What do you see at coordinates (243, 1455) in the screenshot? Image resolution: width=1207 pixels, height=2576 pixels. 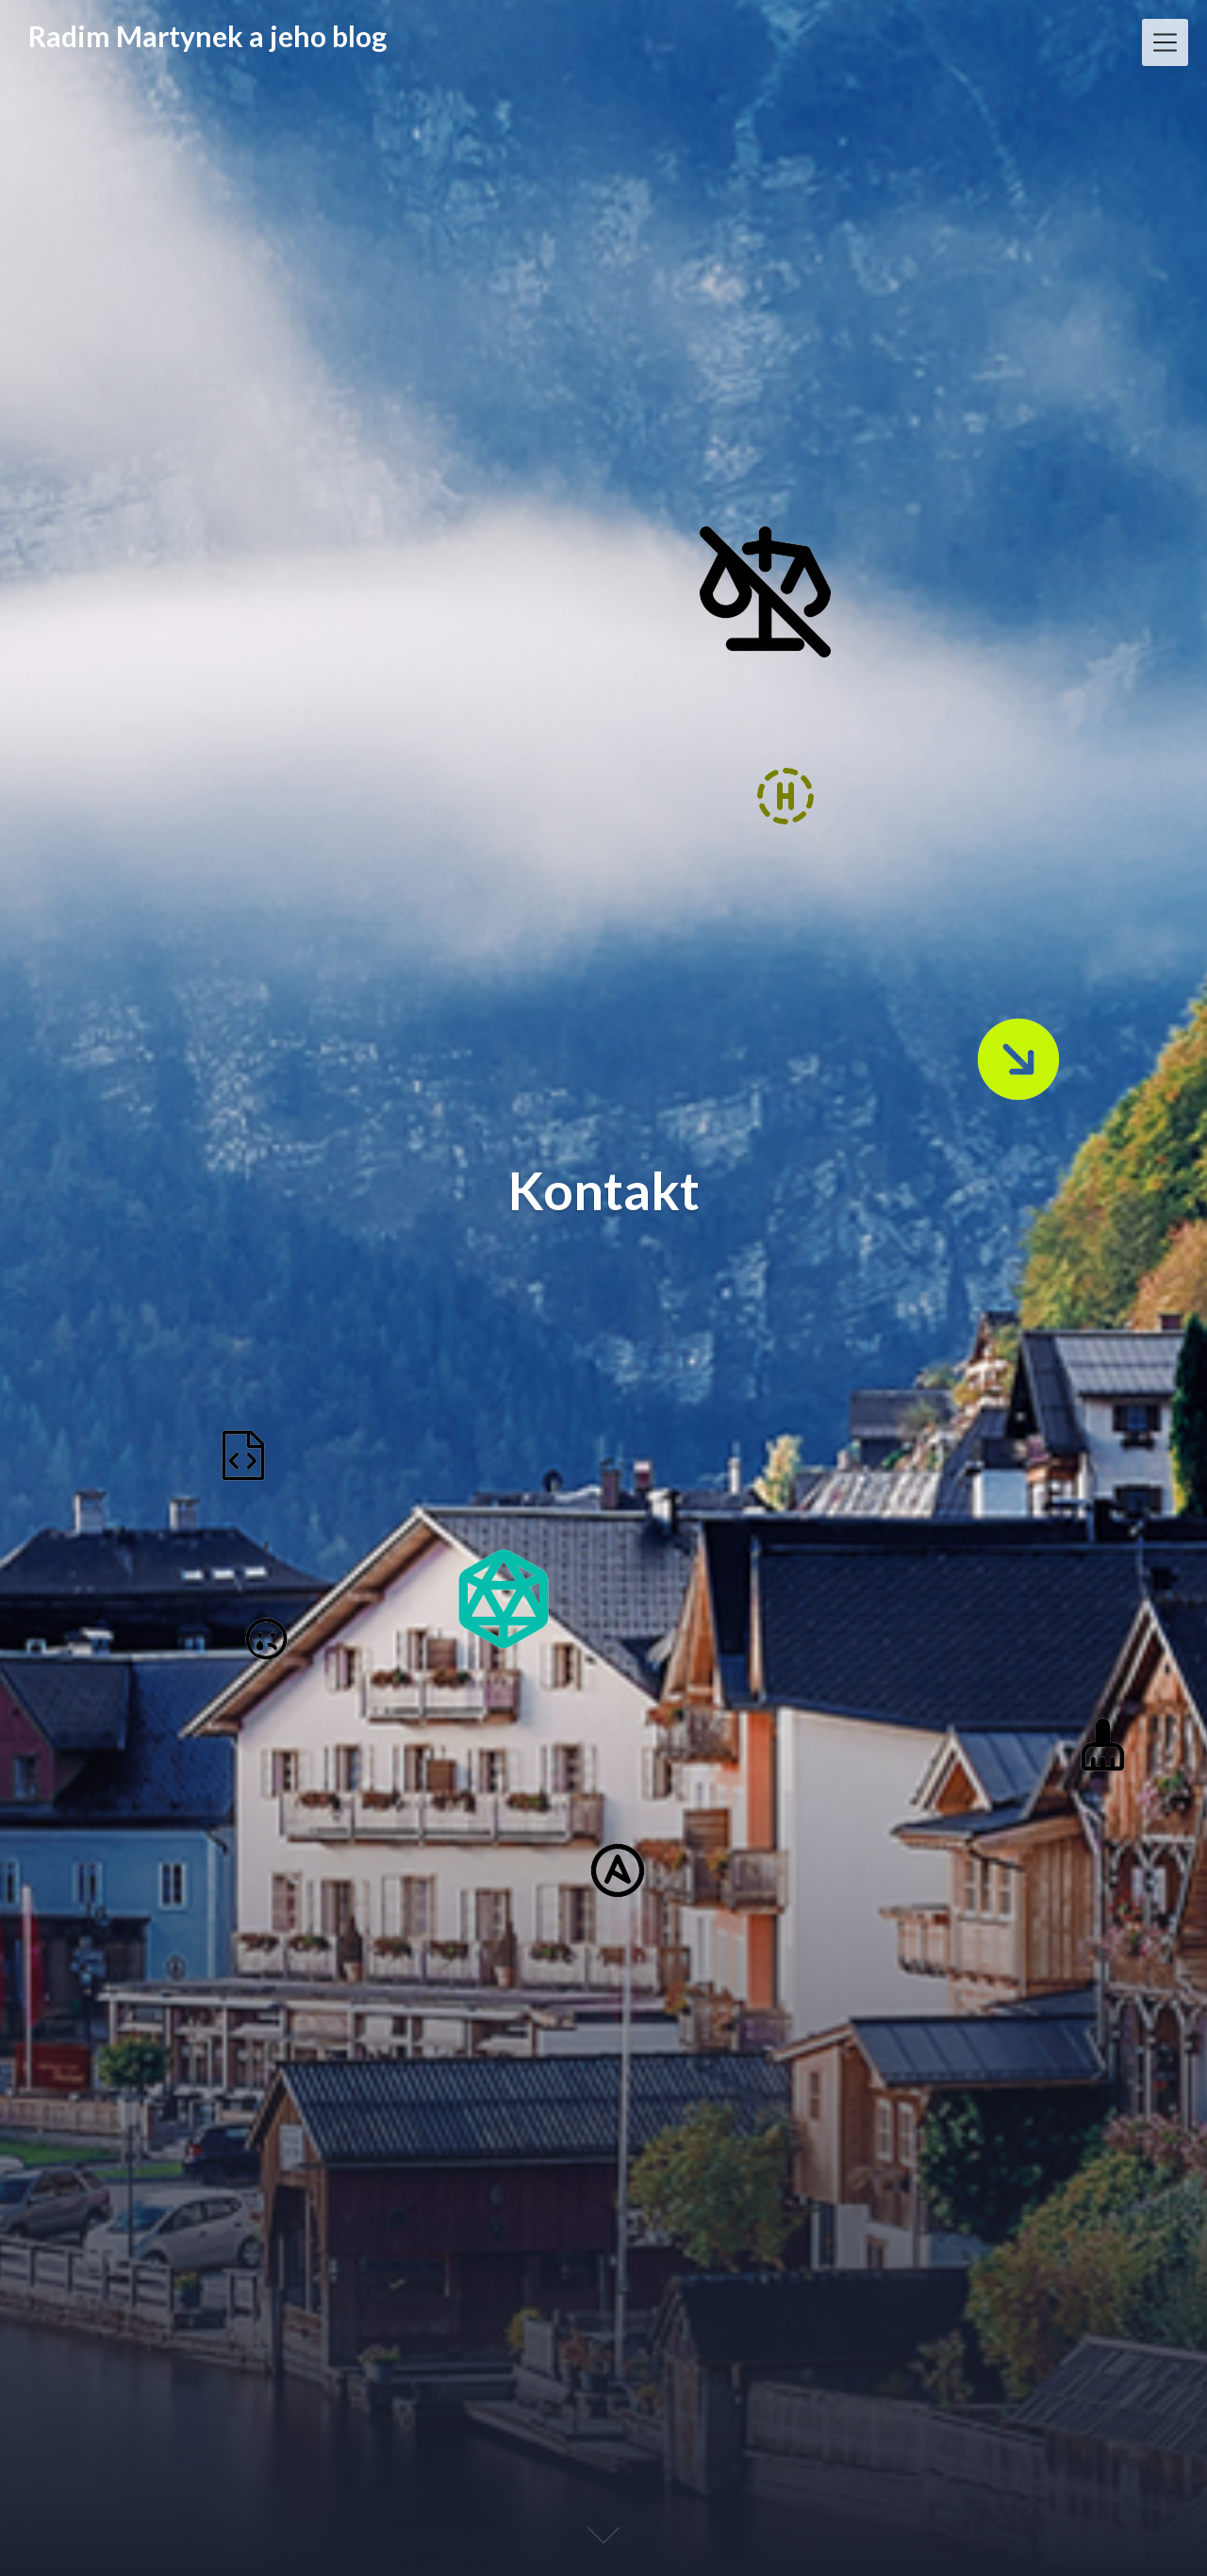 I see `view or access code gists` at bounding box center [243, 1455].